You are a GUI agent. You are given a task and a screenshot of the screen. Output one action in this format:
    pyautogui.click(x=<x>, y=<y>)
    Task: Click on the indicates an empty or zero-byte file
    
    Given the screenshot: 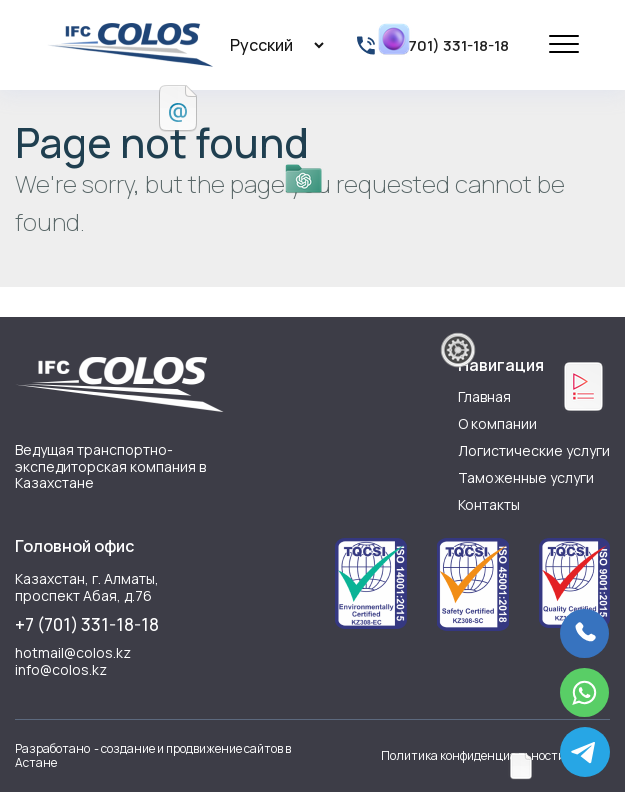 What is the action you would take?
    pyautogui.click(x=521, y=766)
    